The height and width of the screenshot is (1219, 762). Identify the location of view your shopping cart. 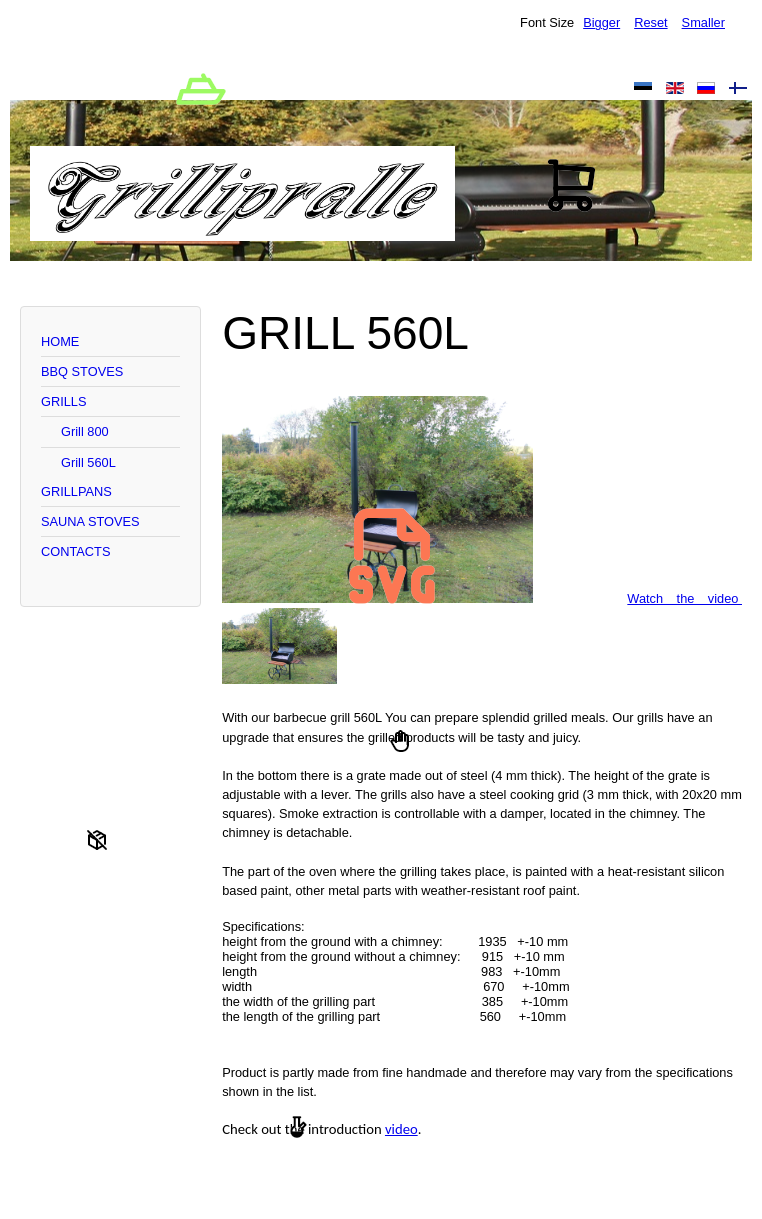
(571, 185).